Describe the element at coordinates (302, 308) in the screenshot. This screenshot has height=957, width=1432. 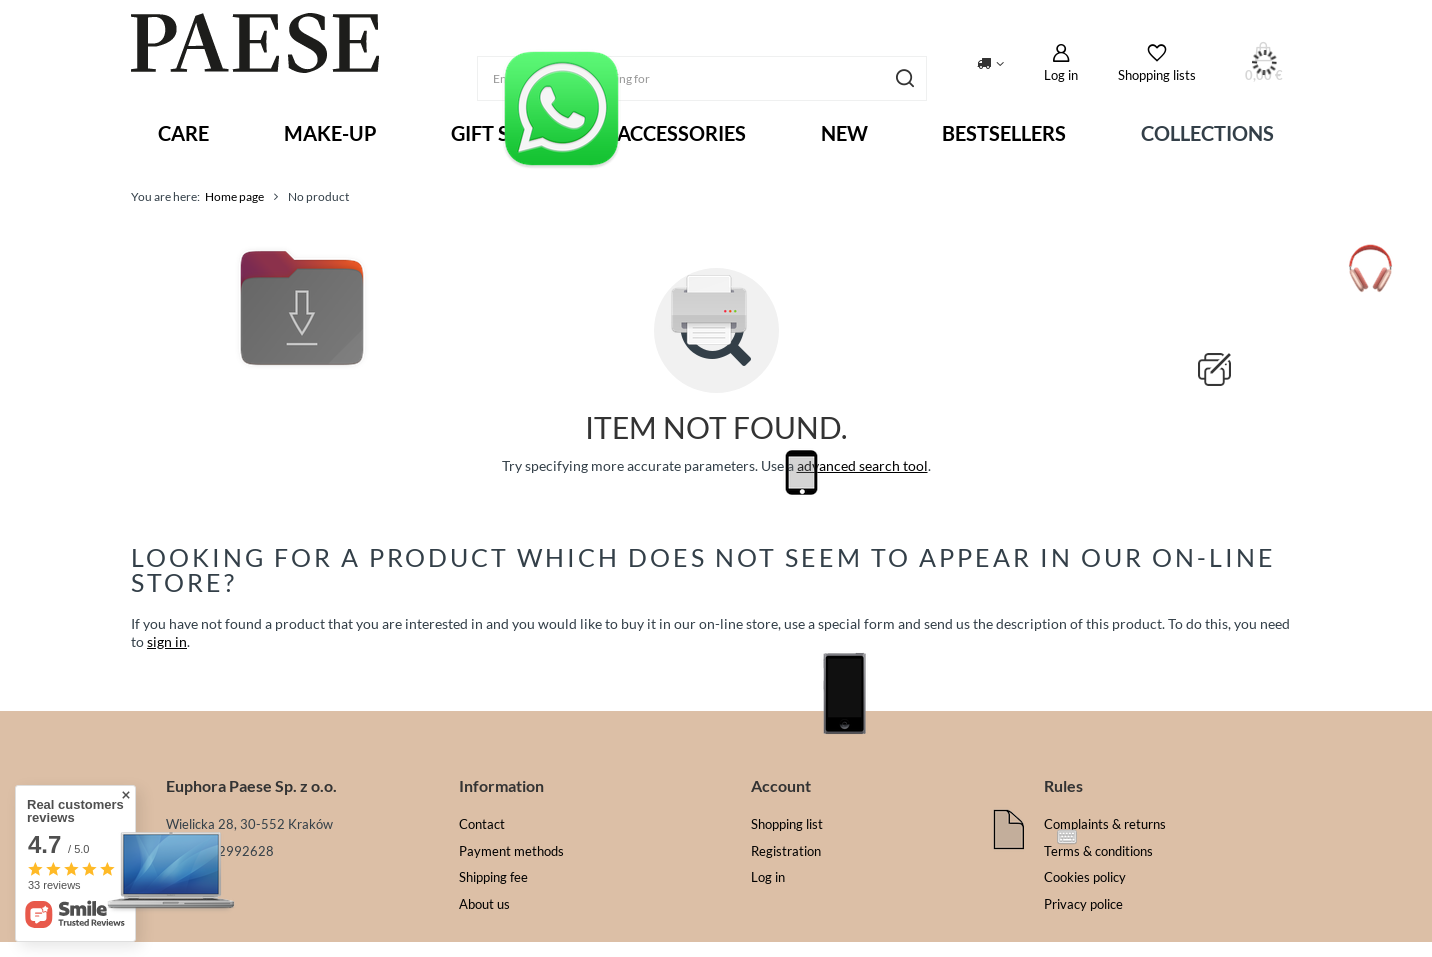
I see `open your downloads folder` at that location.